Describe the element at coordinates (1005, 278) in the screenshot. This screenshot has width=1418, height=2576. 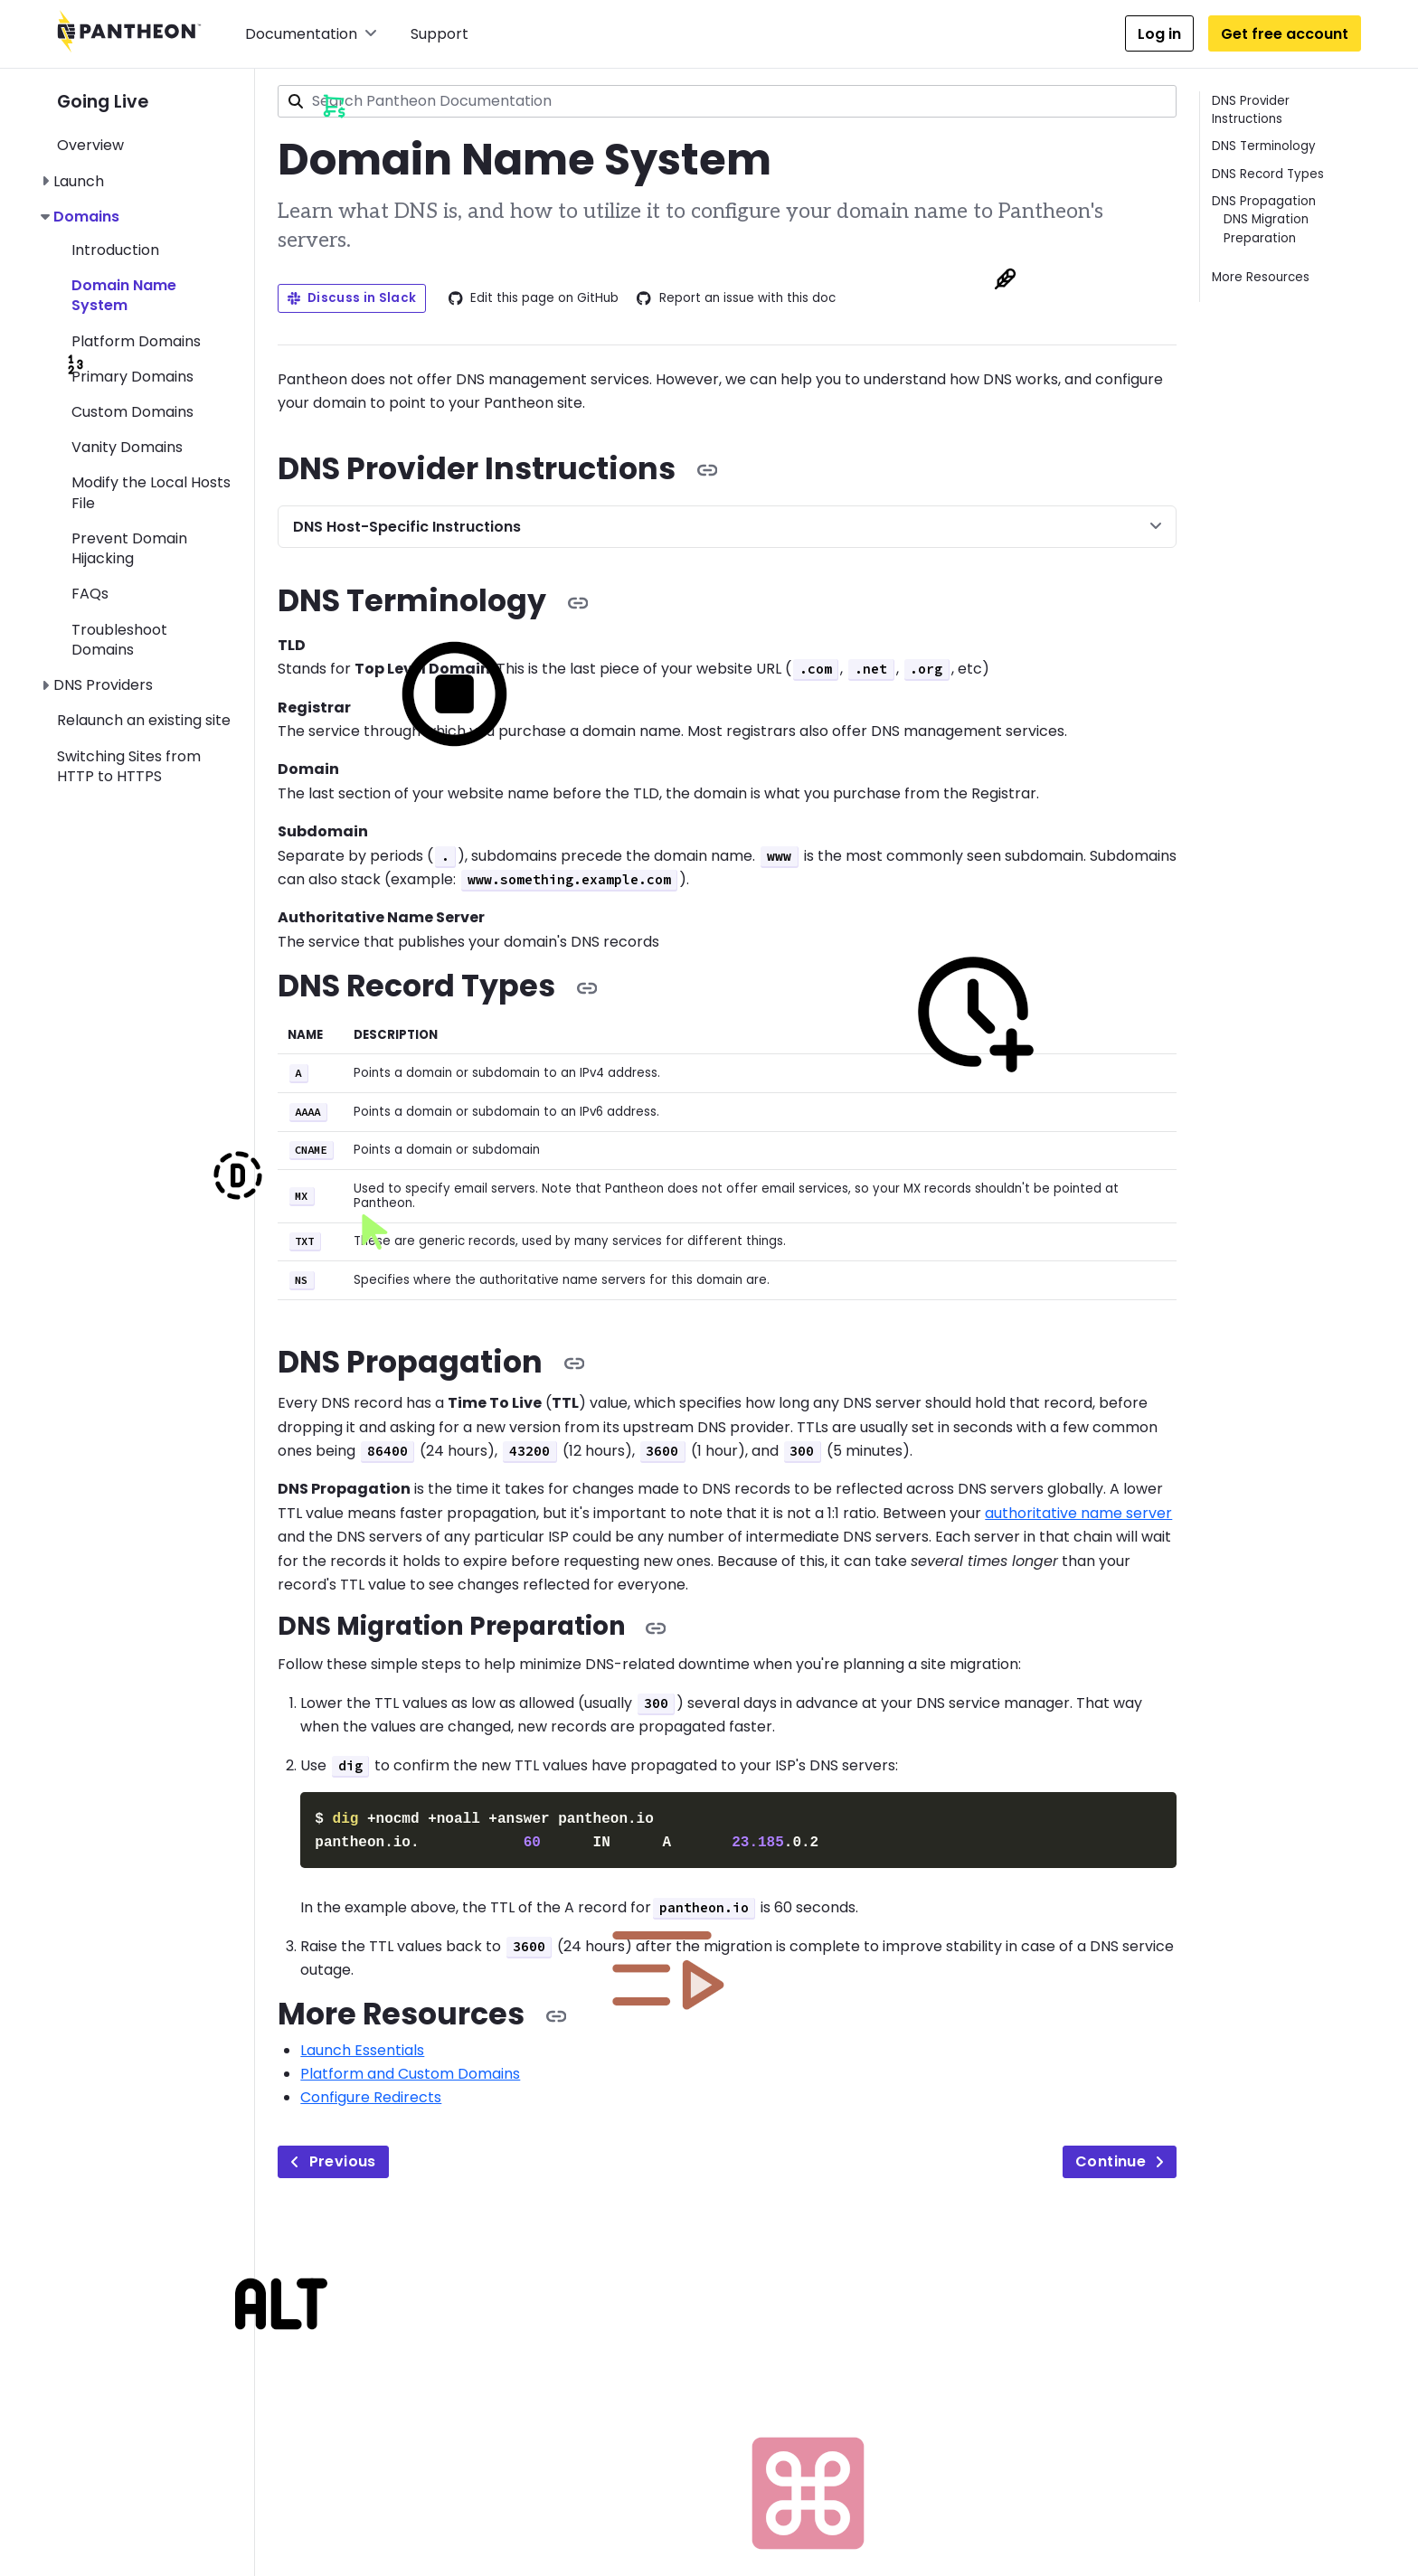
I see `compose a new message or note` at that location.